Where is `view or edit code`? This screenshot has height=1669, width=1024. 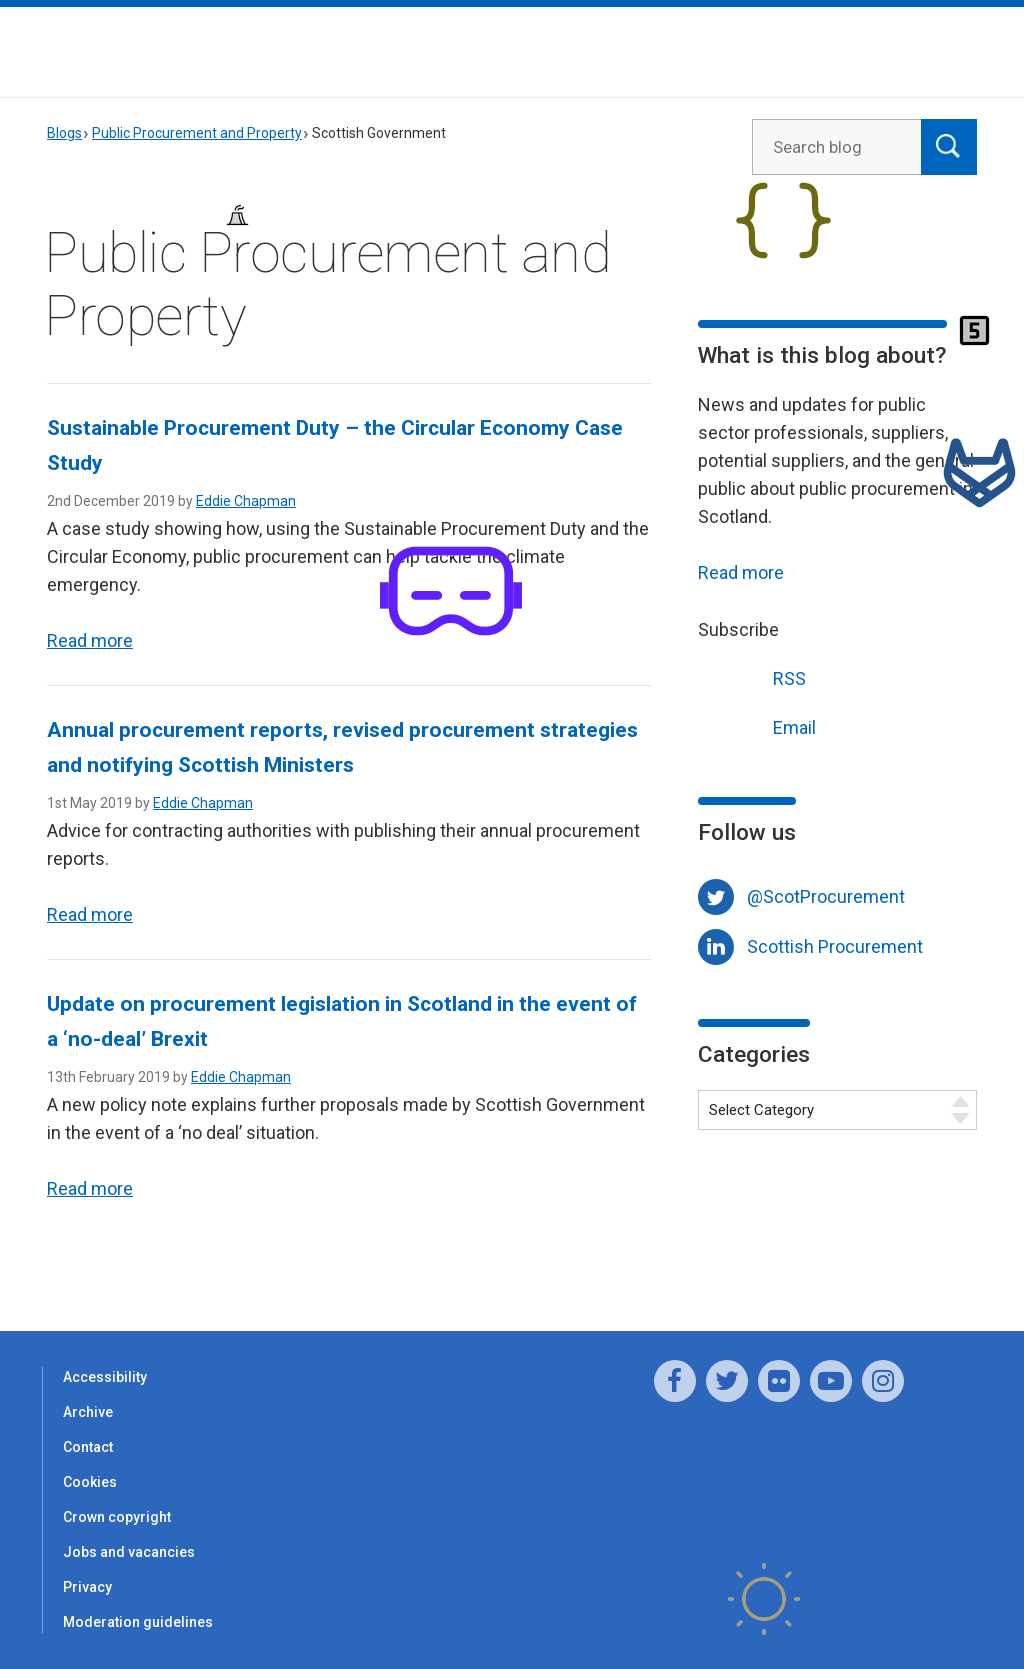 view or edit code is located at coordinates (783, 220).